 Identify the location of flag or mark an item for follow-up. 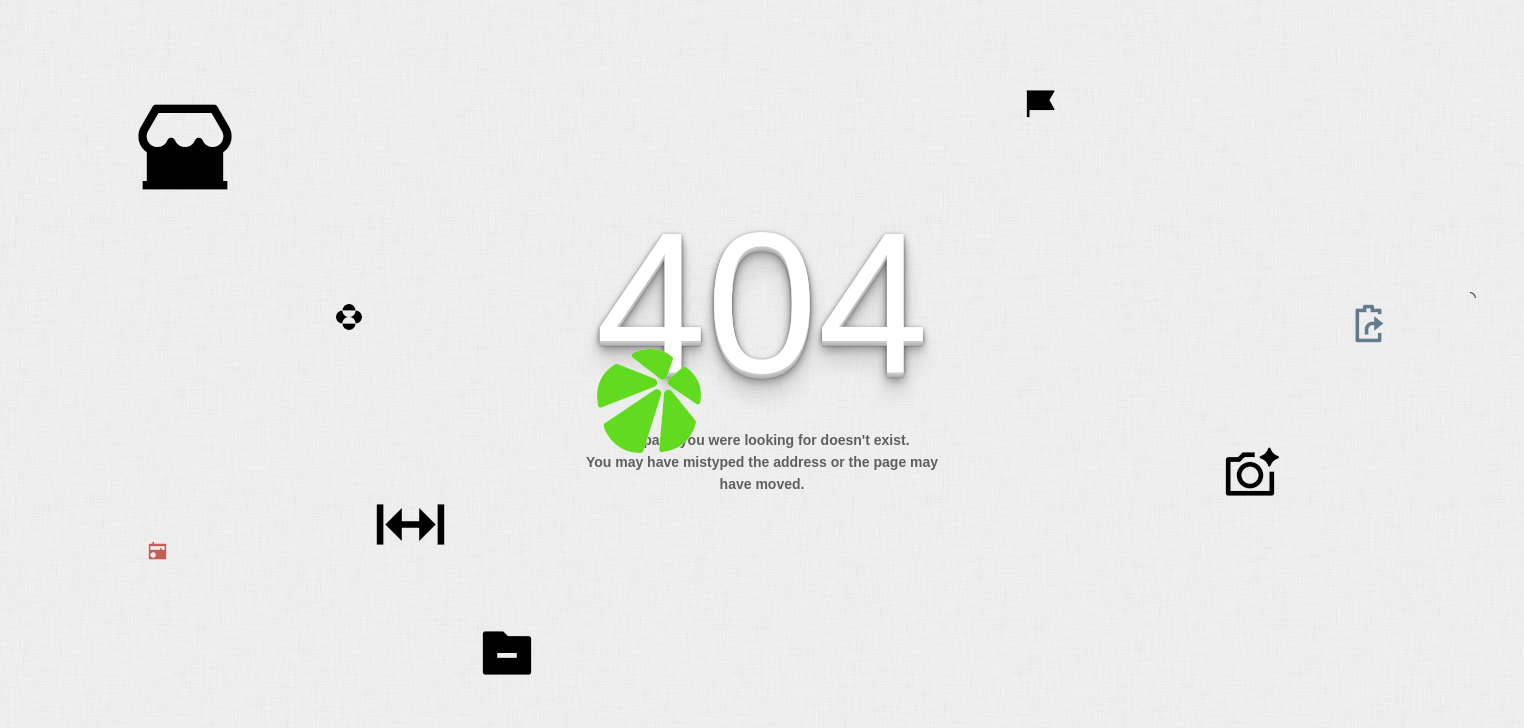
(1041, 103).